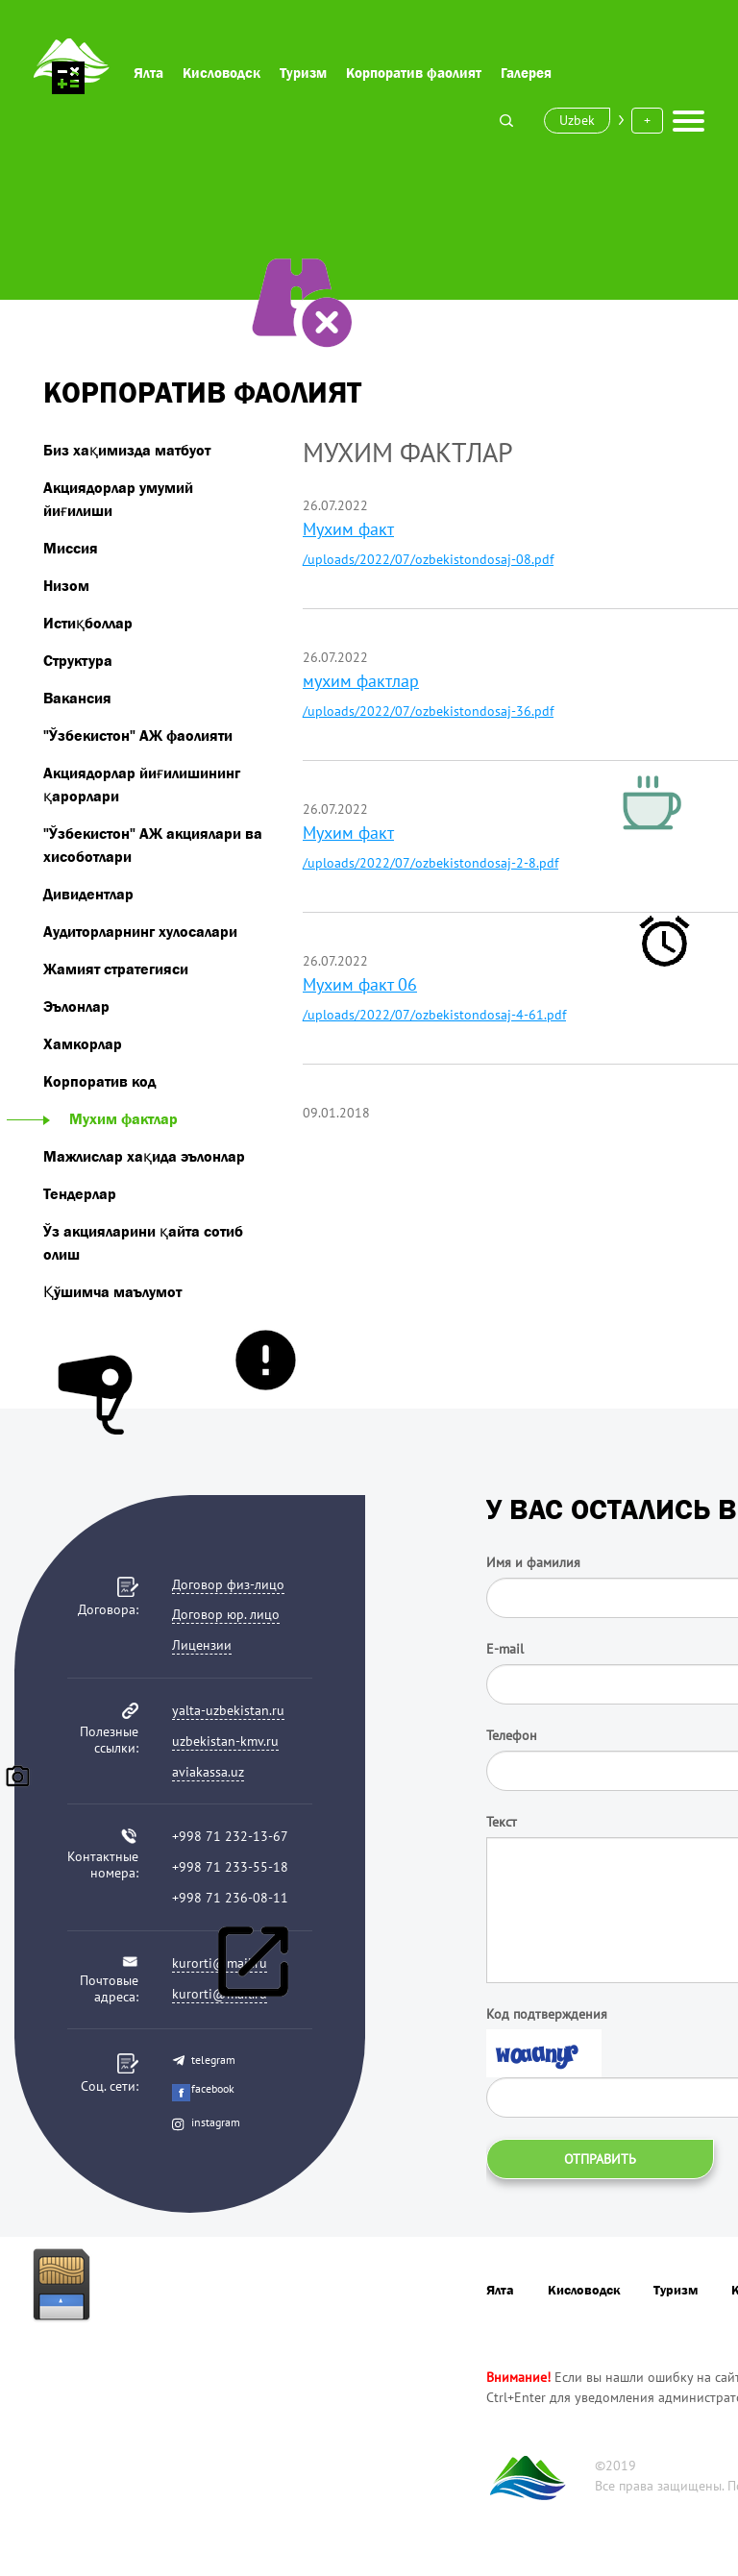 The height and width of the screenshot is (2576, 738). I want to click on indicates an error or problem has occurred, so click(265, 1360).